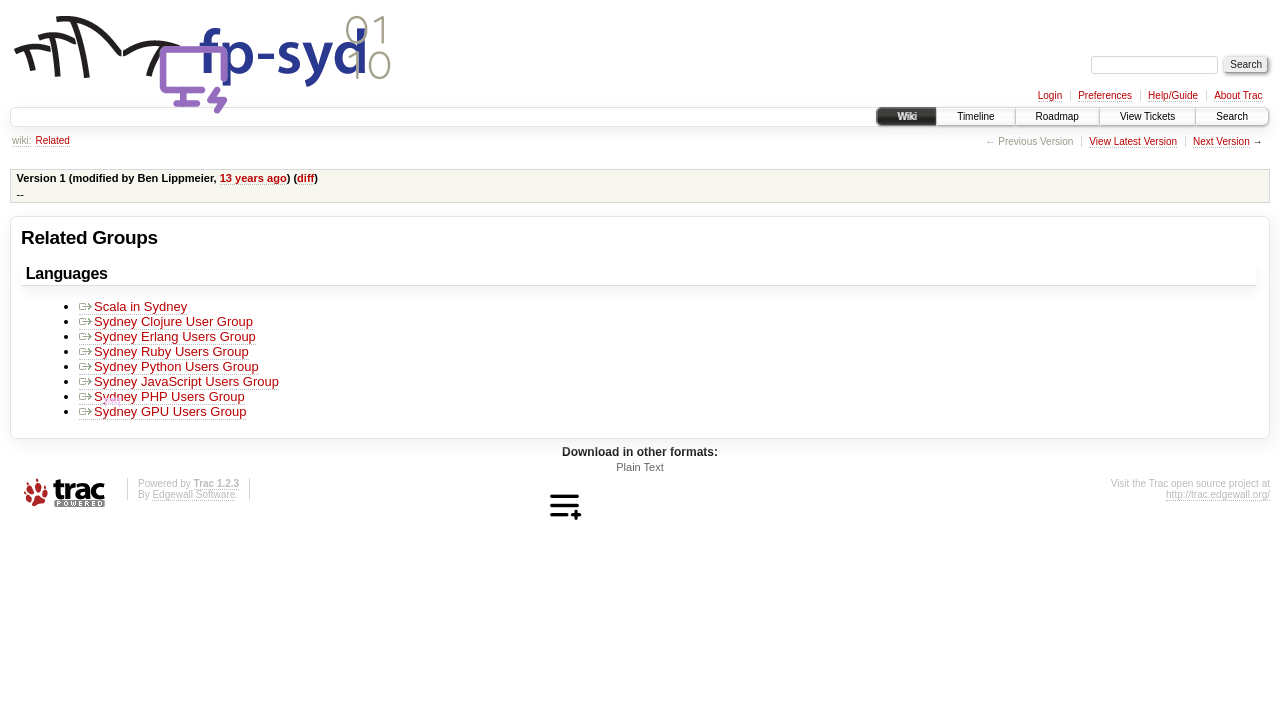 The width and height of the screenshot is (1280, 720). What do you see at coordinates (193, 76) in the screenshot?
I see `desktop power or energy settings` at bounding box center [193, 76].